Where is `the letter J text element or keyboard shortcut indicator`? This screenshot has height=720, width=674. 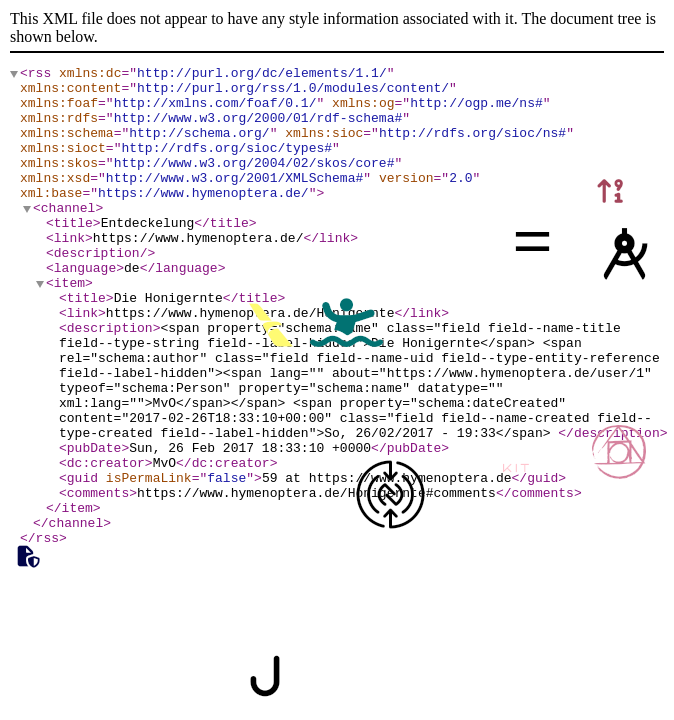
the letter J text element or keyboard shortcut indicator is located at coordinates (265, 676).